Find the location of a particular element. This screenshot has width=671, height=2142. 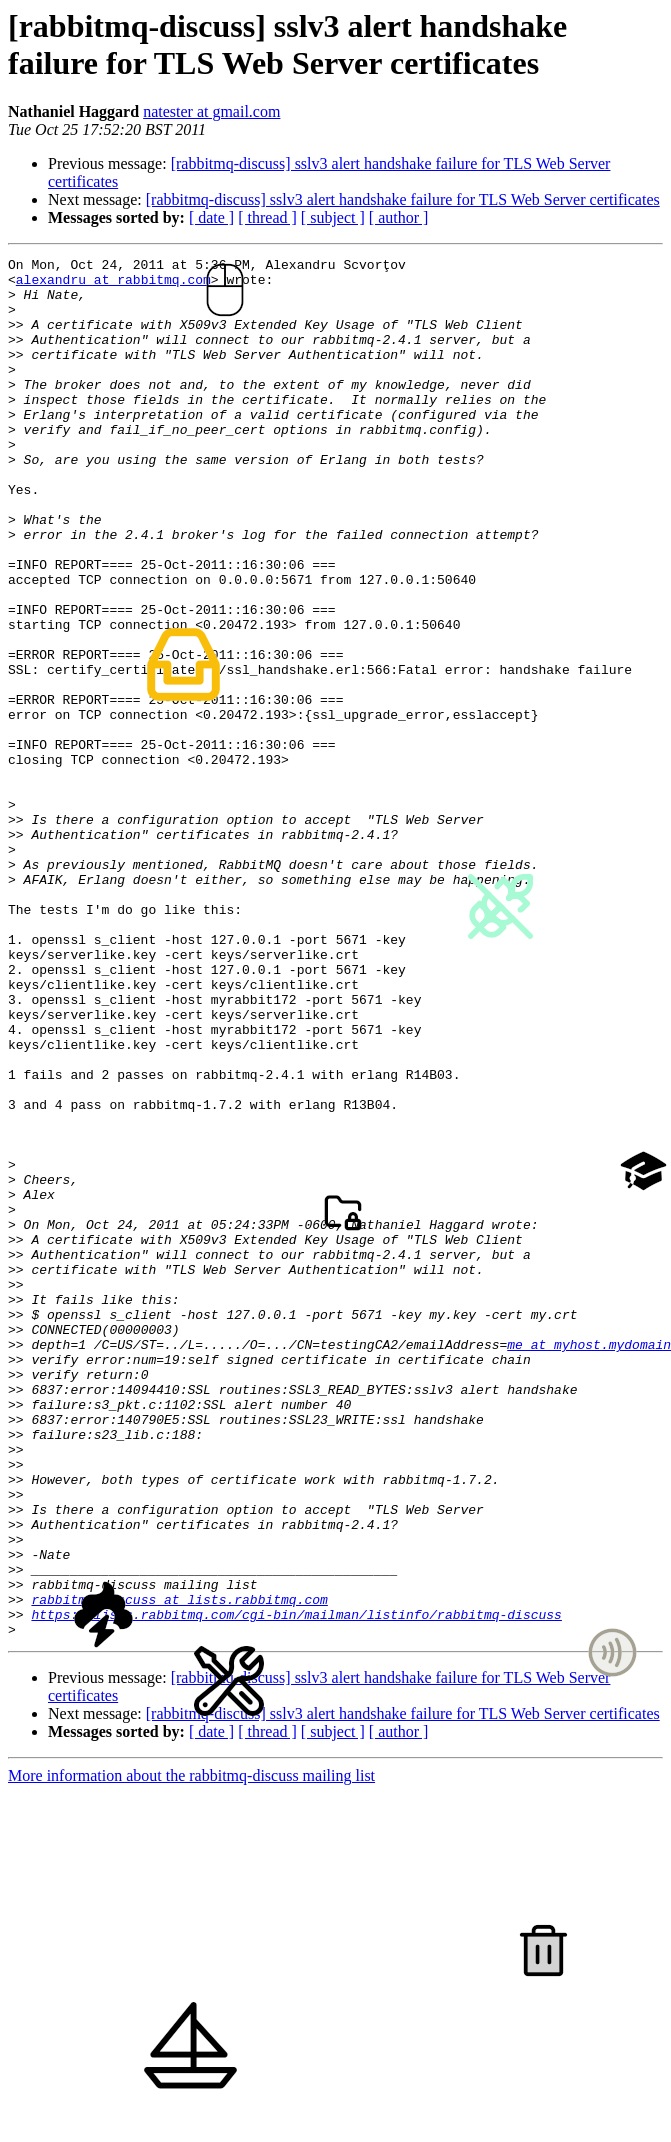

access tools and settings is located at coordinates (229, 1681).